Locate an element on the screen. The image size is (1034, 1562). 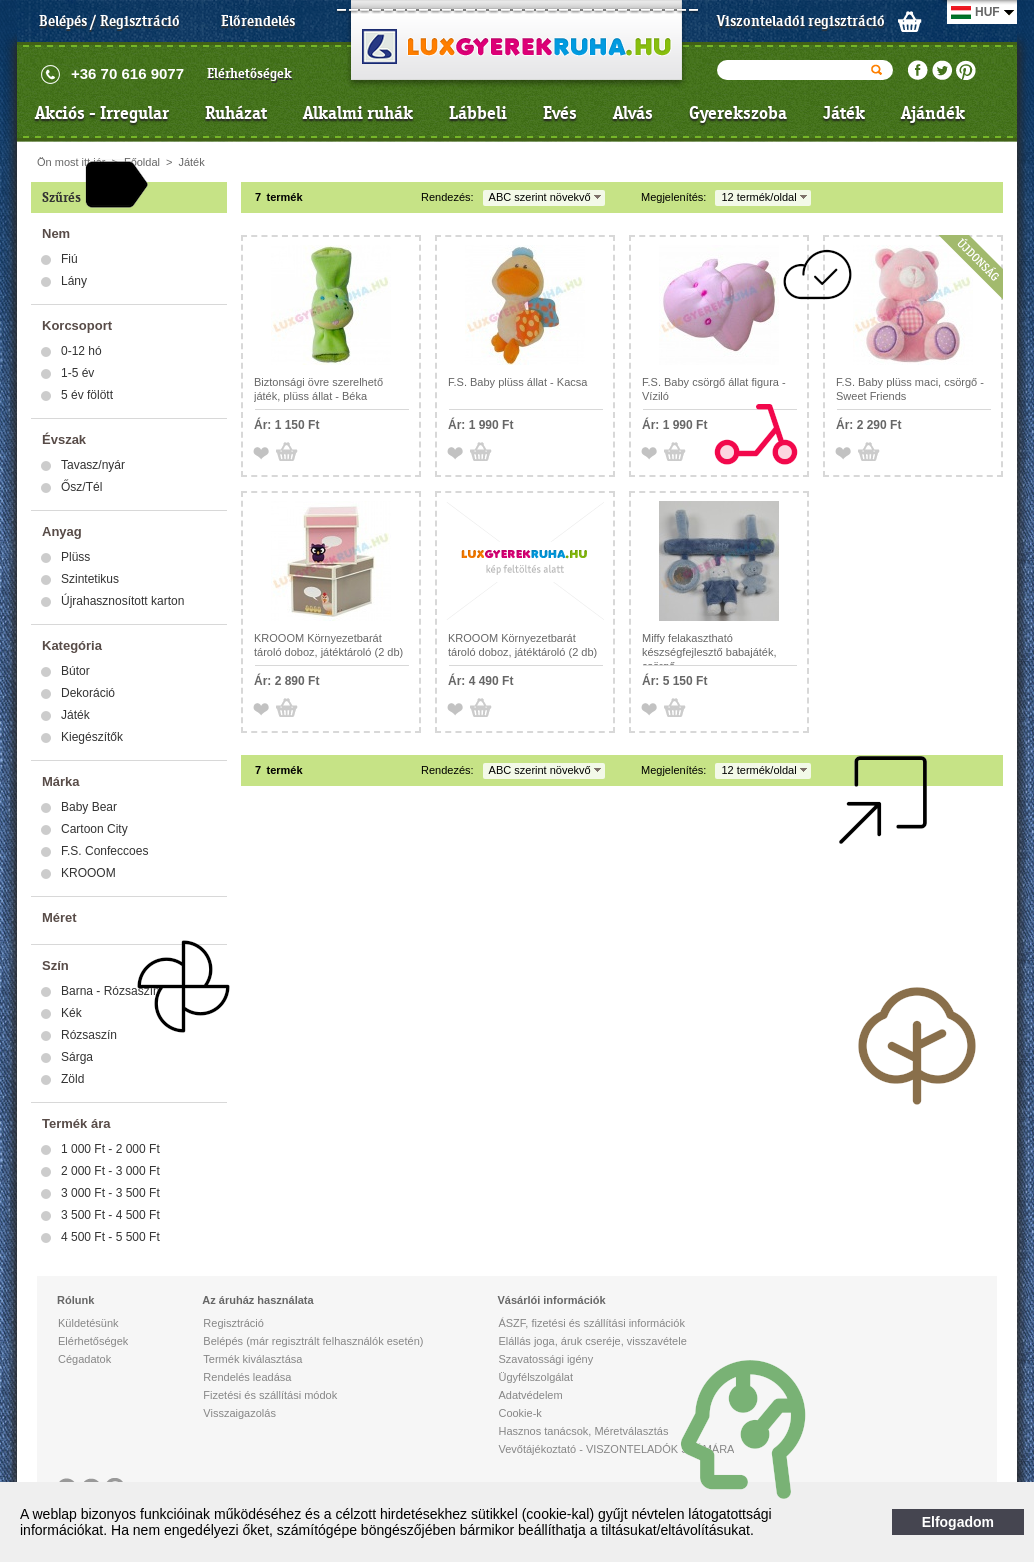
view parks or nature areas nearby is located at coordinates (917, 1046).